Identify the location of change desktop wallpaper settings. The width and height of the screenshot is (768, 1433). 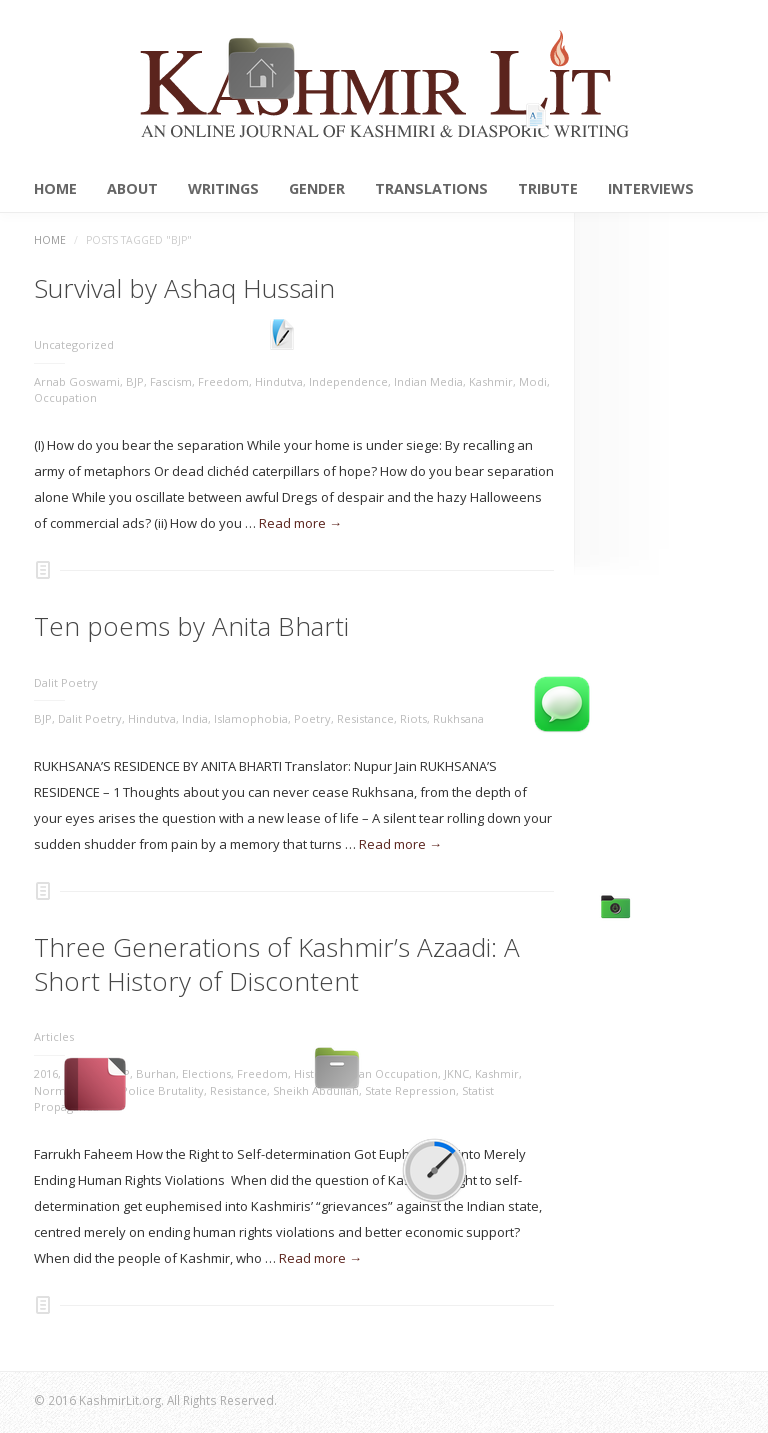
(95, 1082).